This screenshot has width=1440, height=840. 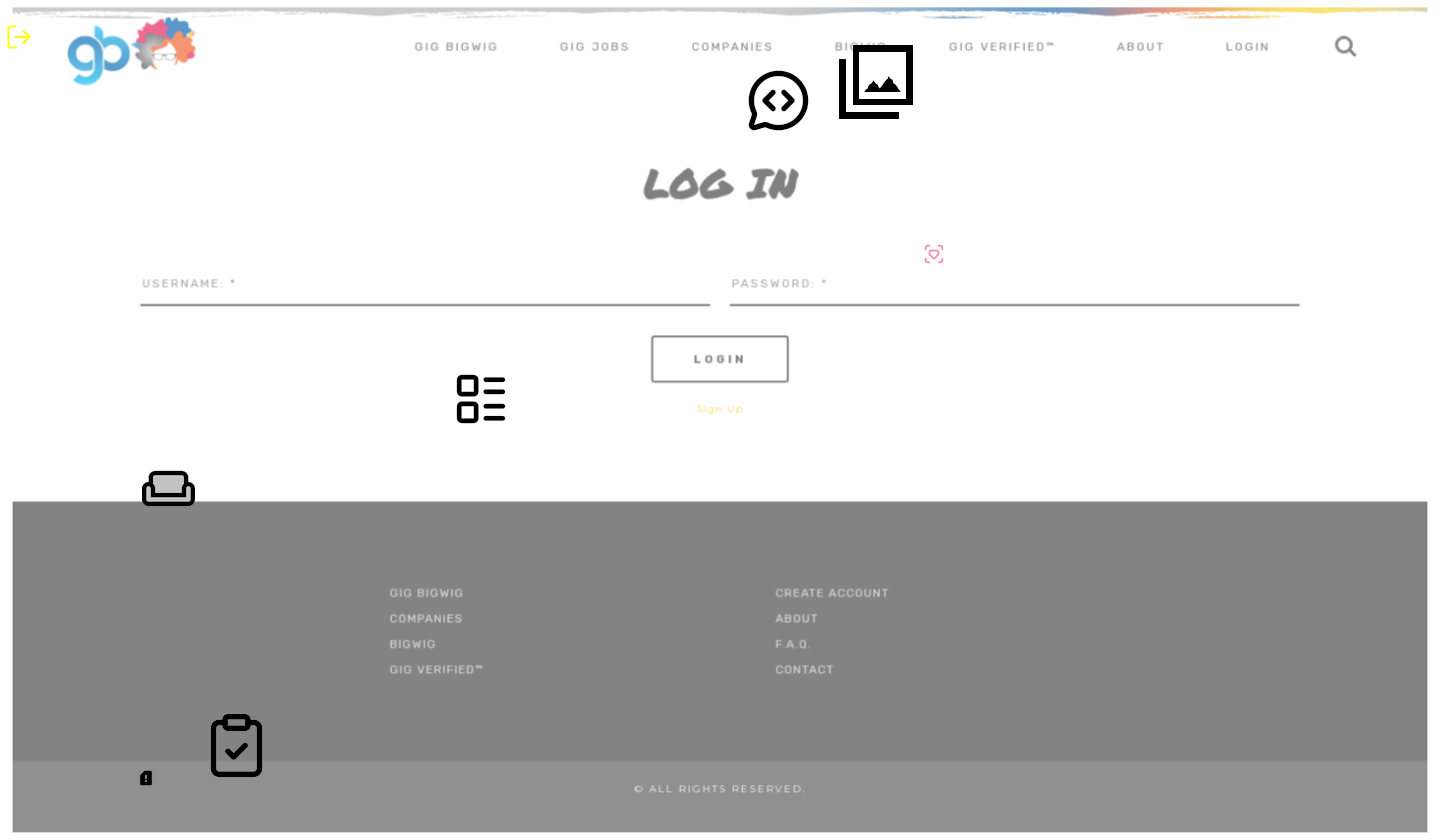 I want to click on view or apply image filters, so click(x=876, y=82).